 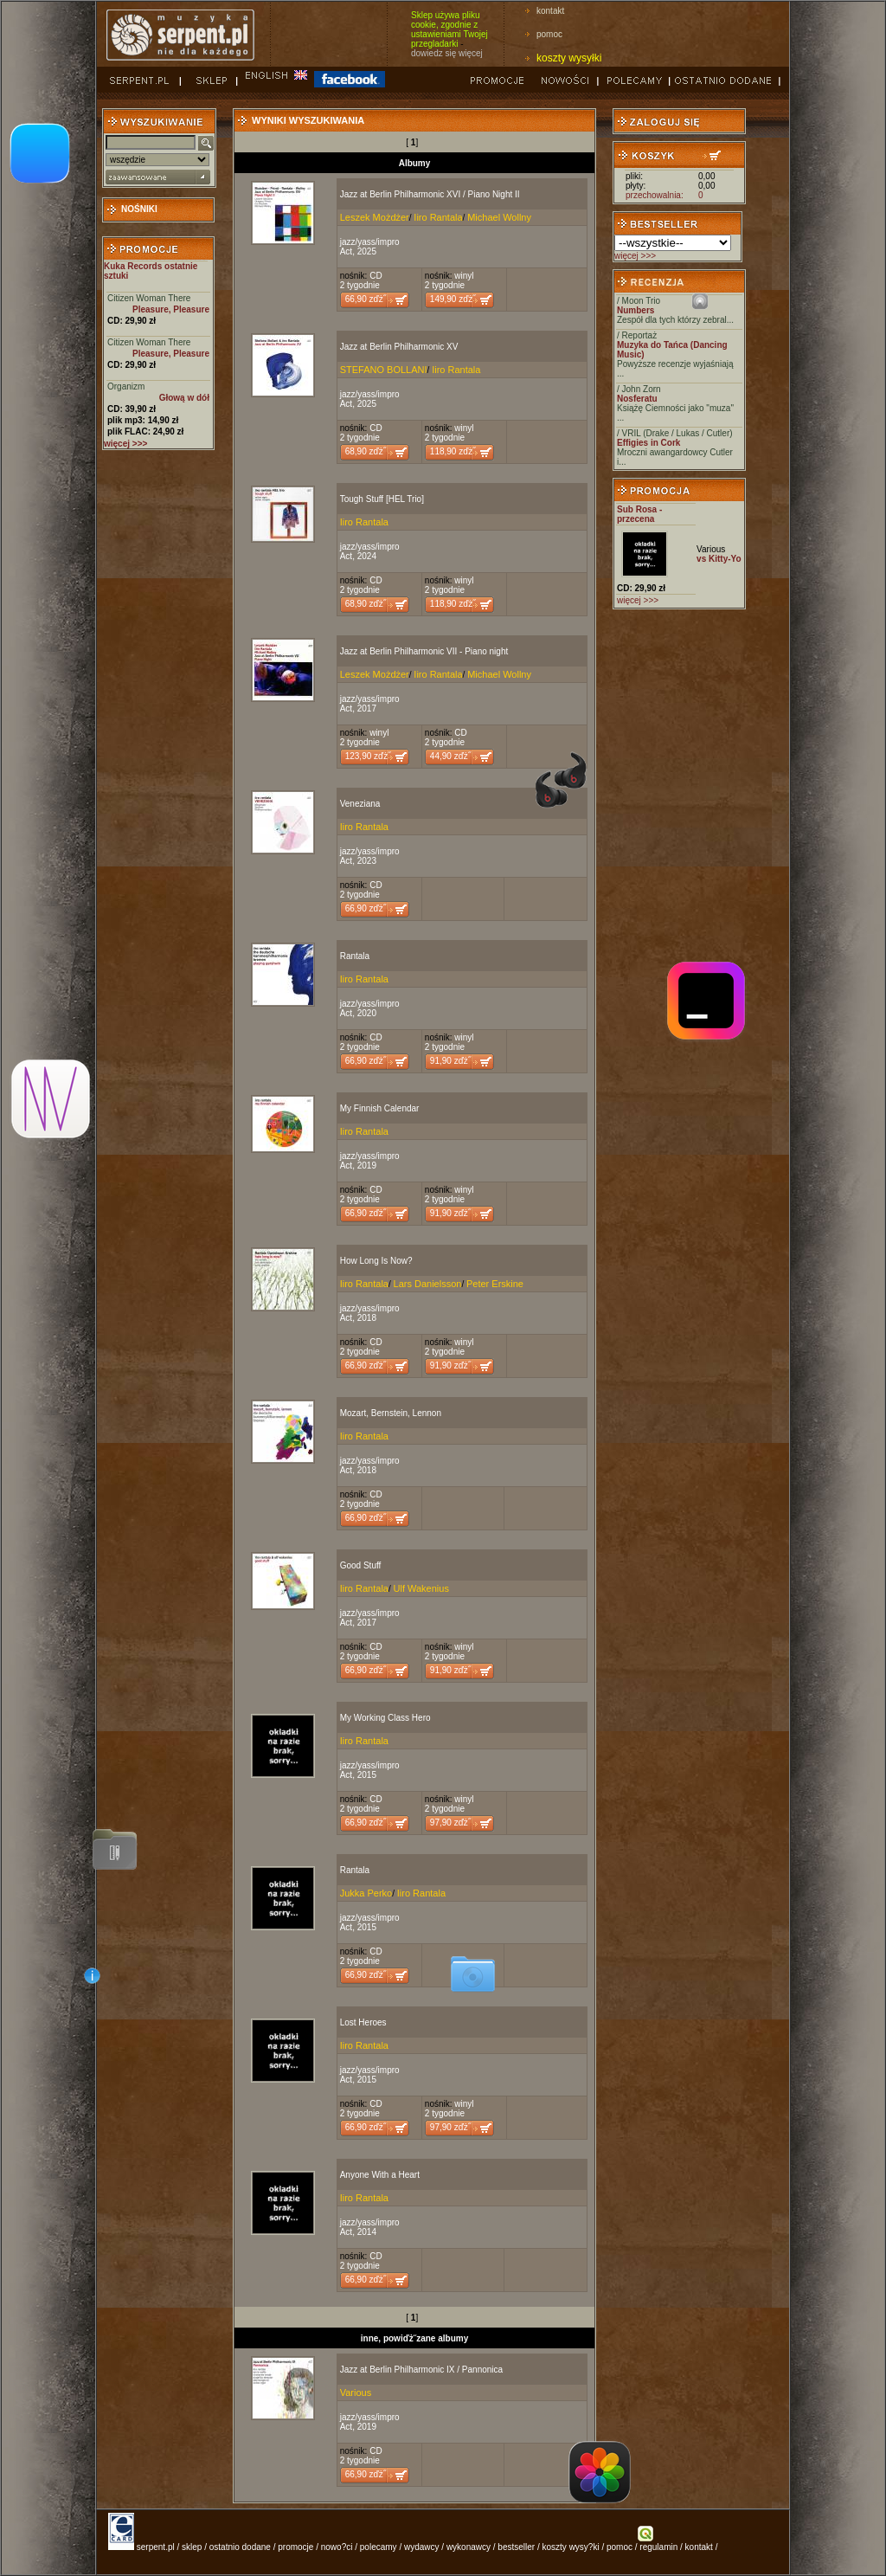 I want to click on open qgis geographic information system application, so click(x=645, y=2534).